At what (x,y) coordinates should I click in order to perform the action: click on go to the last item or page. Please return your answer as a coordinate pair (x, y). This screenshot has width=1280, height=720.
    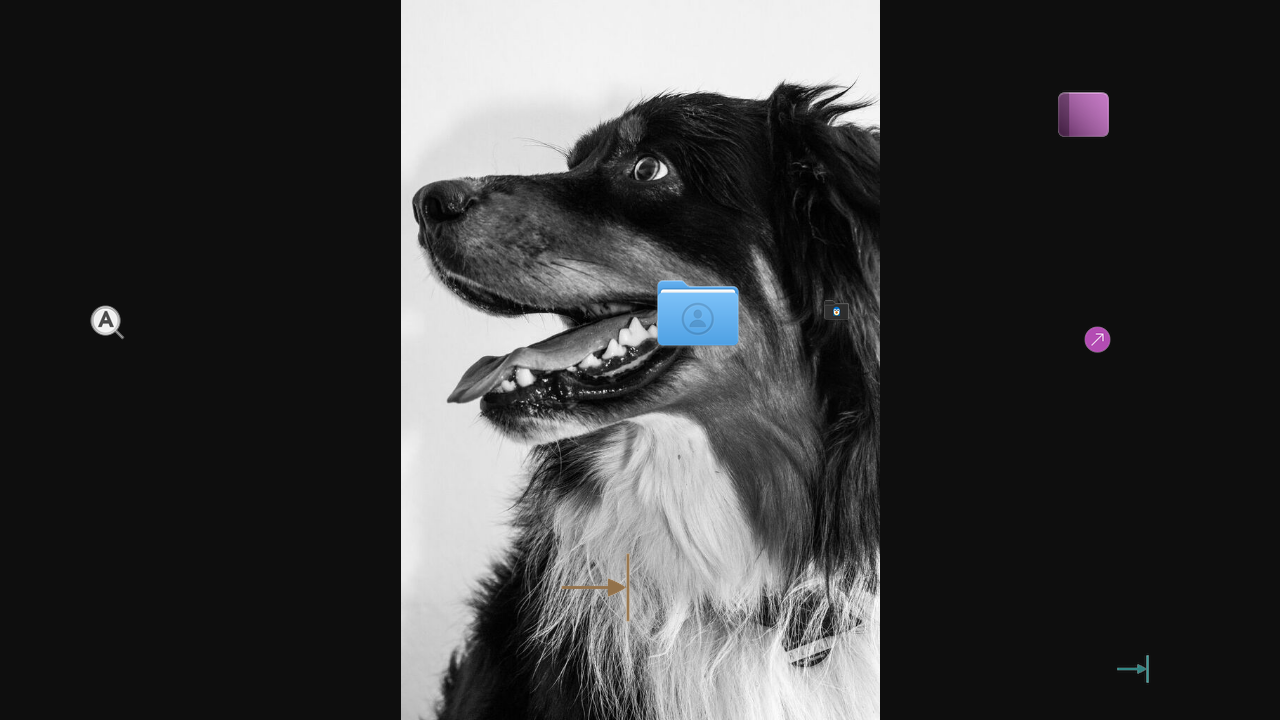
    Looking at the image, I should click on (595, 587).